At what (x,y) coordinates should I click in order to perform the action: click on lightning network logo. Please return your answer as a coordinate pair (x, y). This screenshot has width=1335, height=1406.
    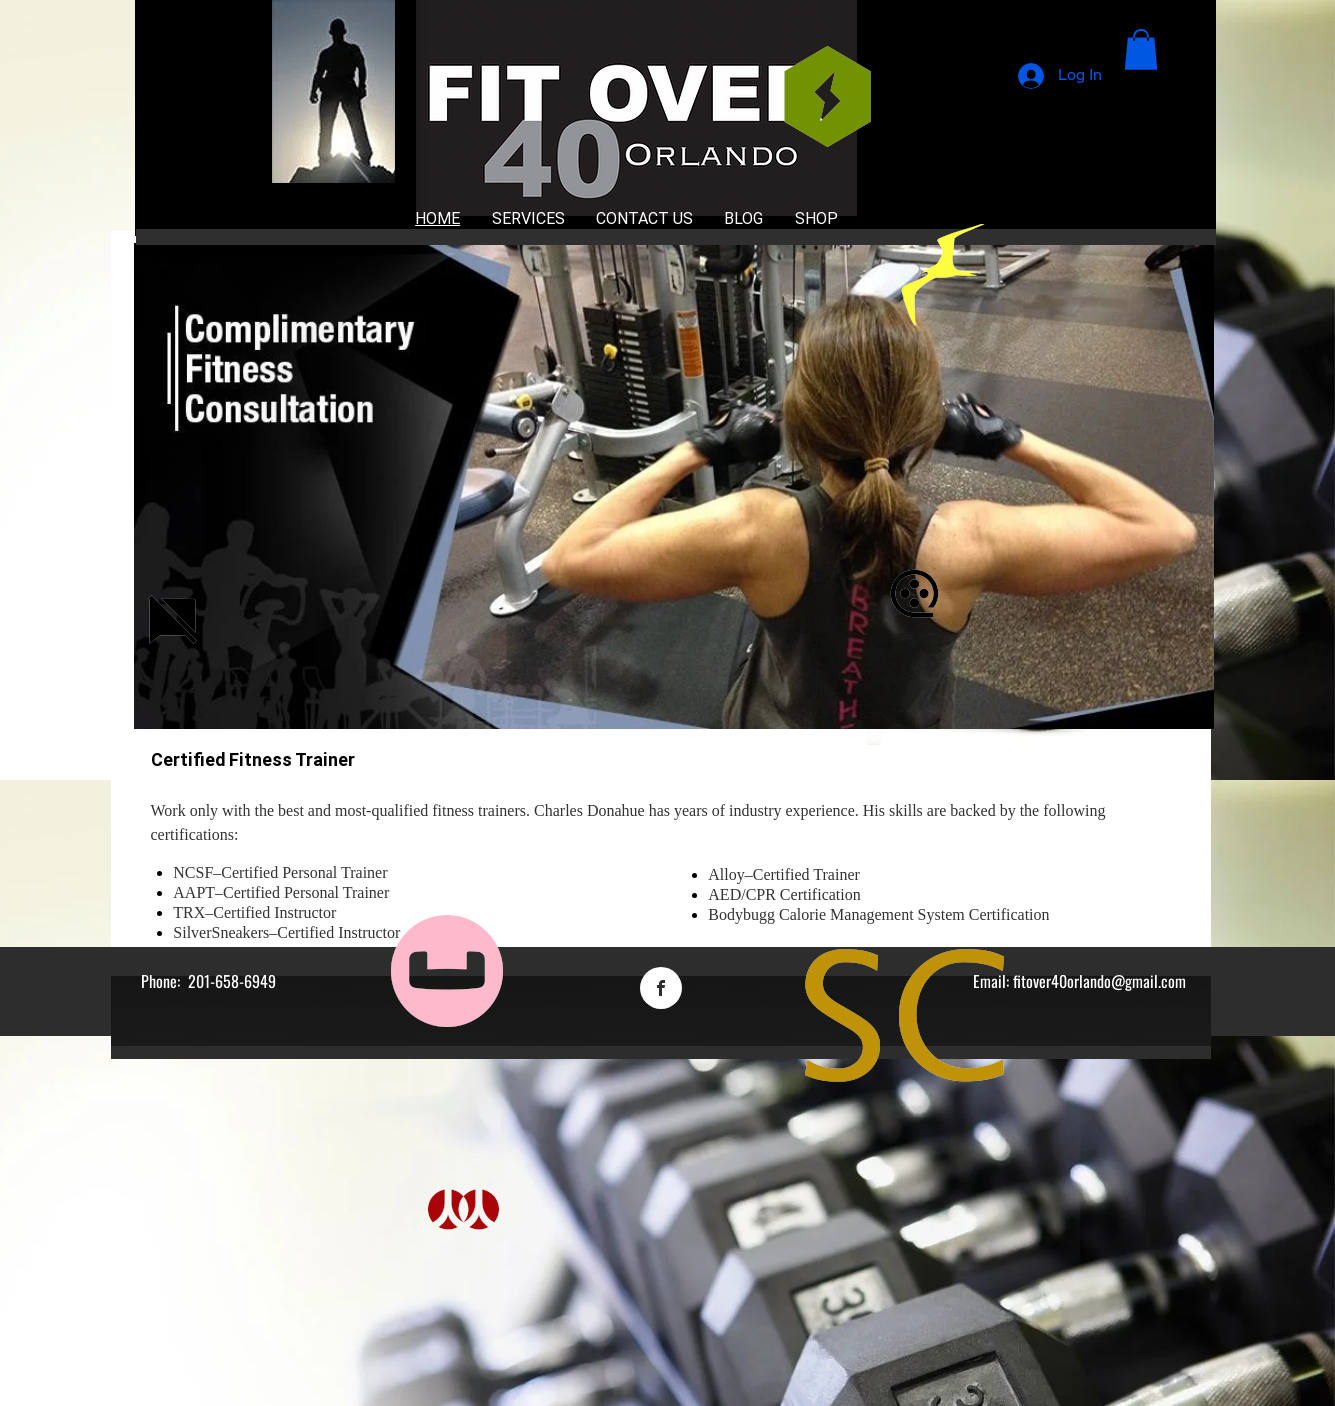
    Looking at the image, I should click on (827, 96).